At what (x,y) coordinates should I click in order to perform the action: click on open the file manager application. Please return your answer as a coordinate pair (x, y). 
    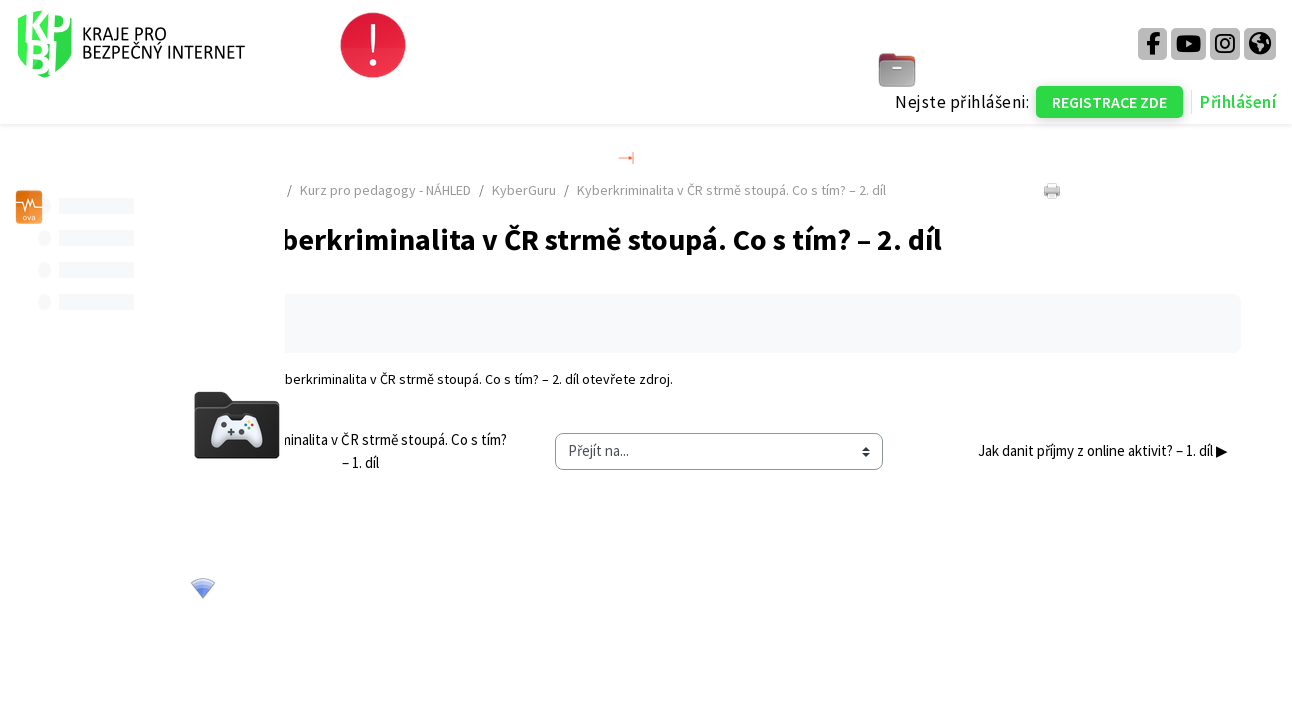
    Looking at the image, I should click on (897, 70).